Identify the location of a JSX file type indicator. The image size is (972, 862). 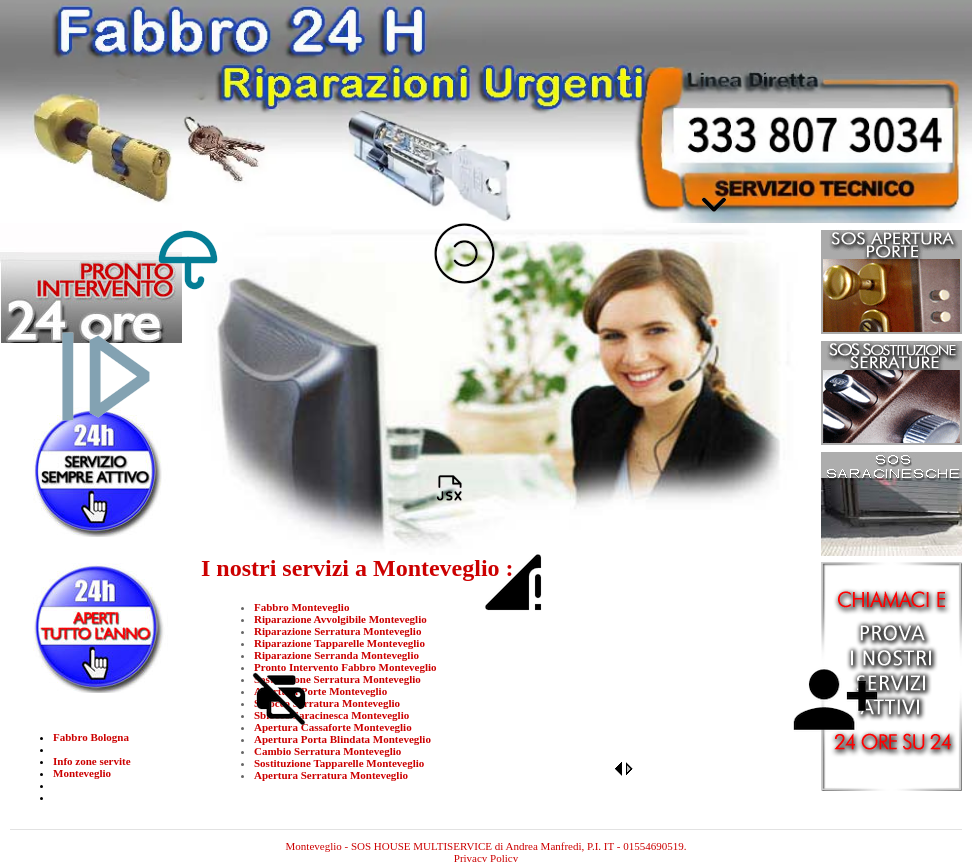
(450, 489).